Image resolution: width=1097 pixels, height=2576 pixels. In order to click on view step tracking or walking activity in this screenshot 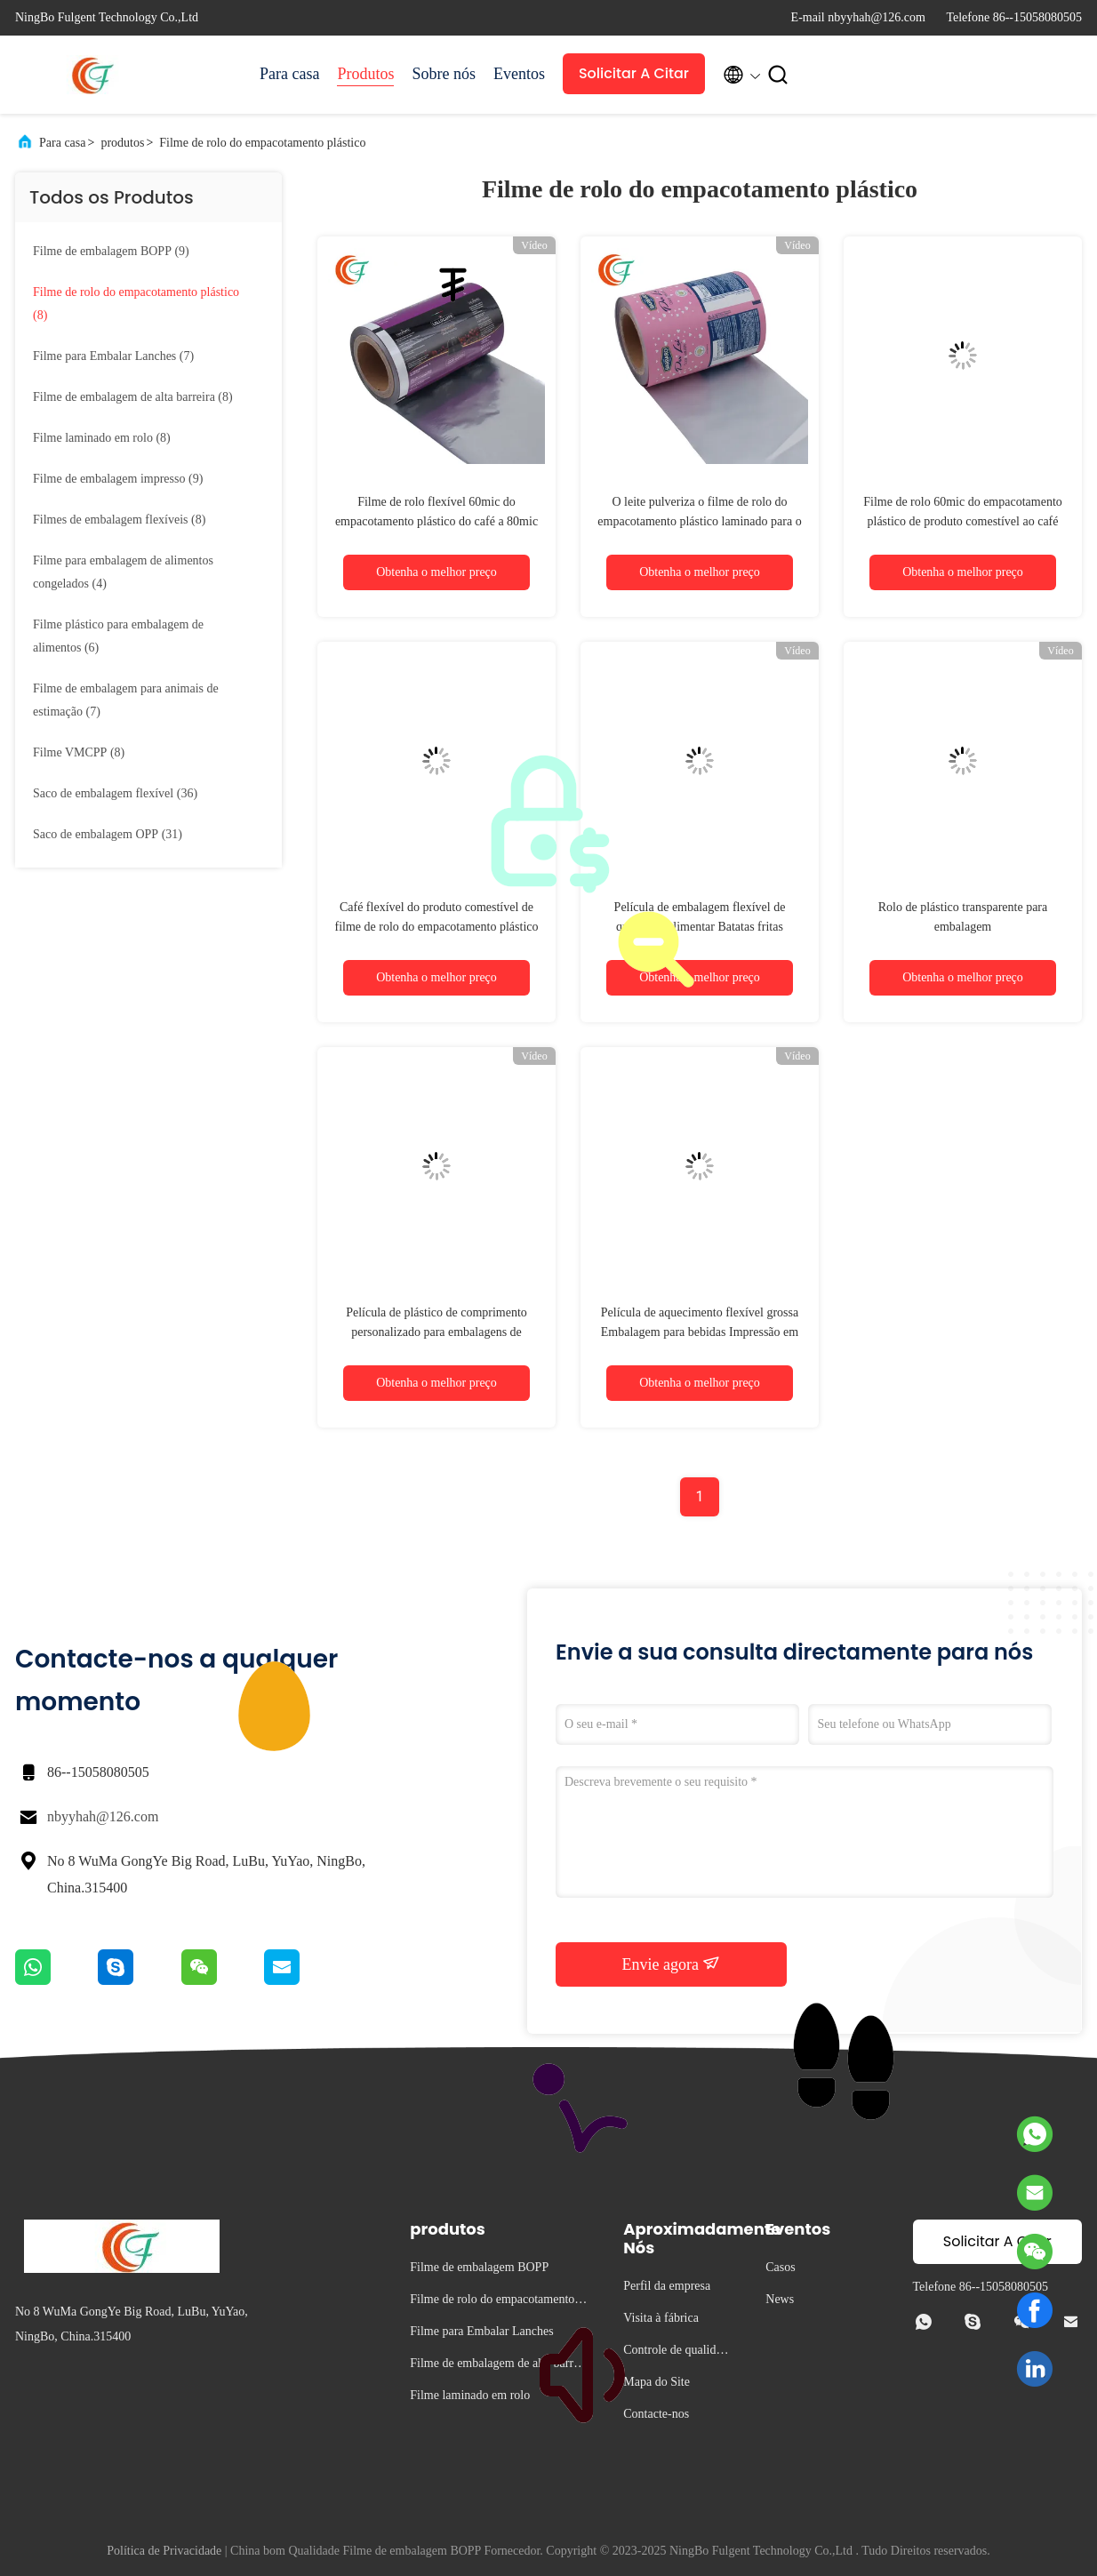, I will do `click(844, 2061)`.